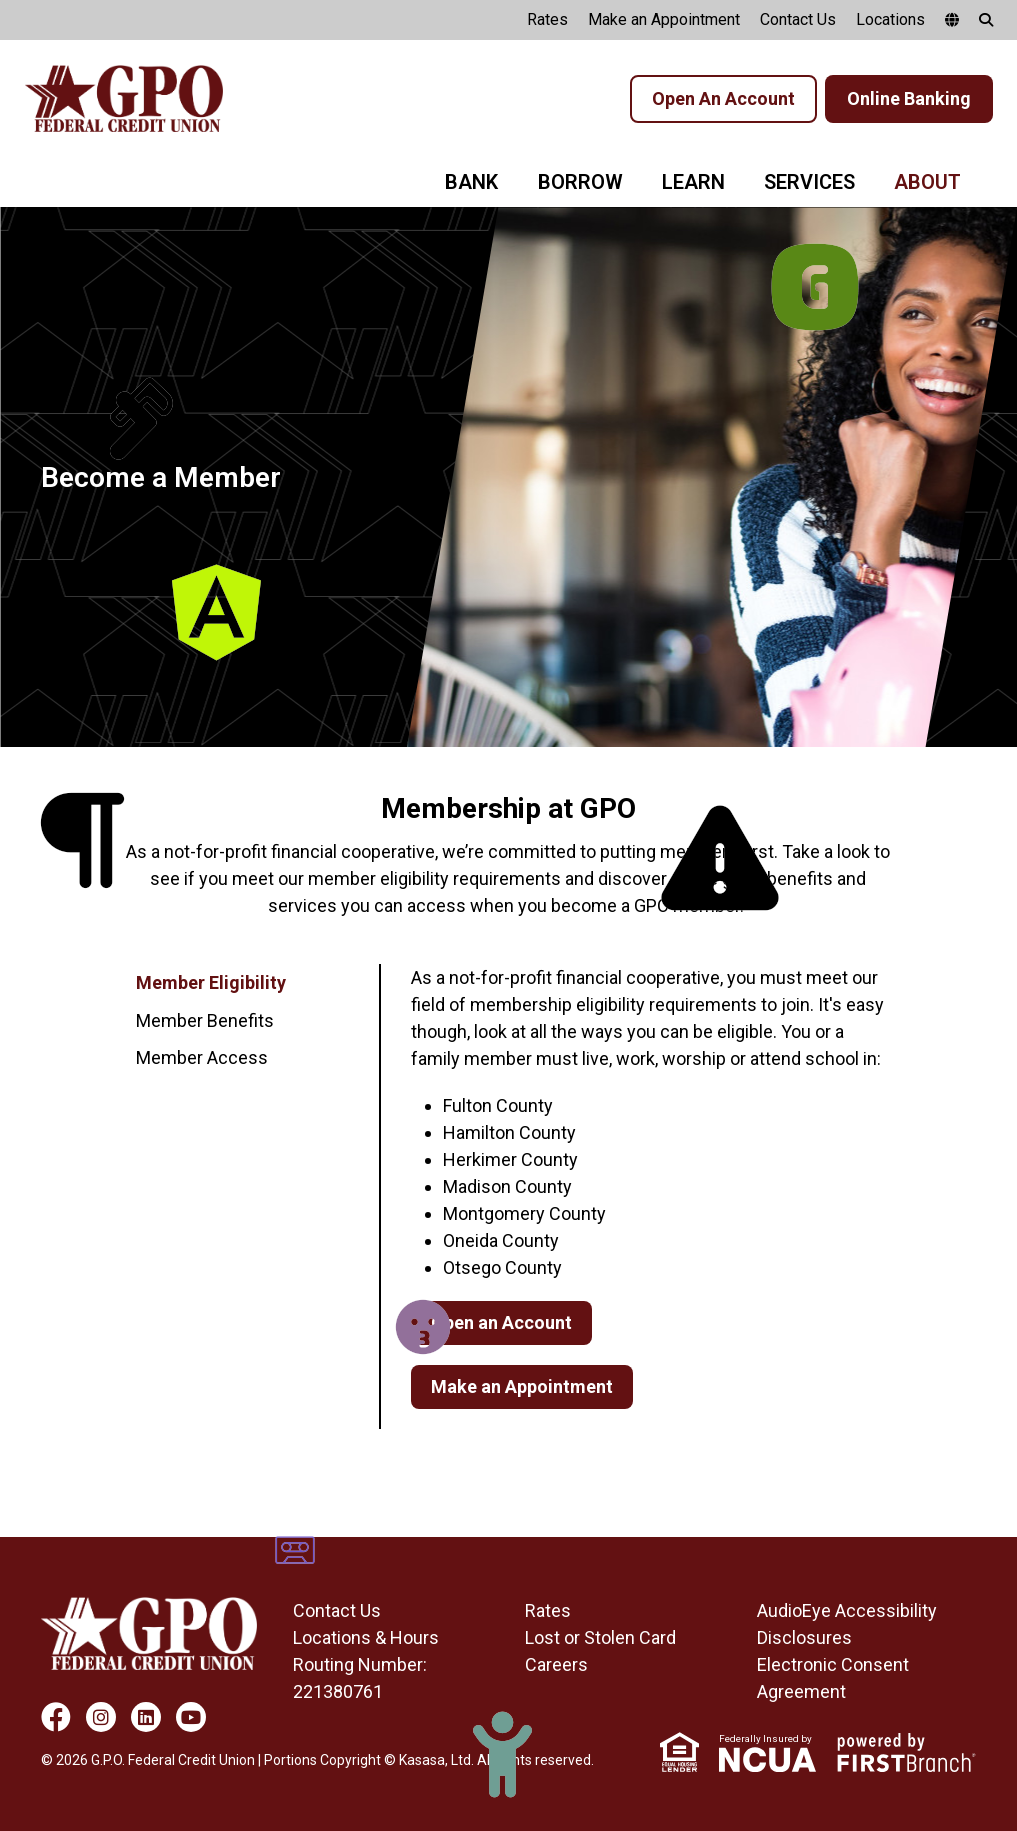 This screenshot has width=1017, height=1831. I want to click on insert a paragraph break, so click(82, 840).